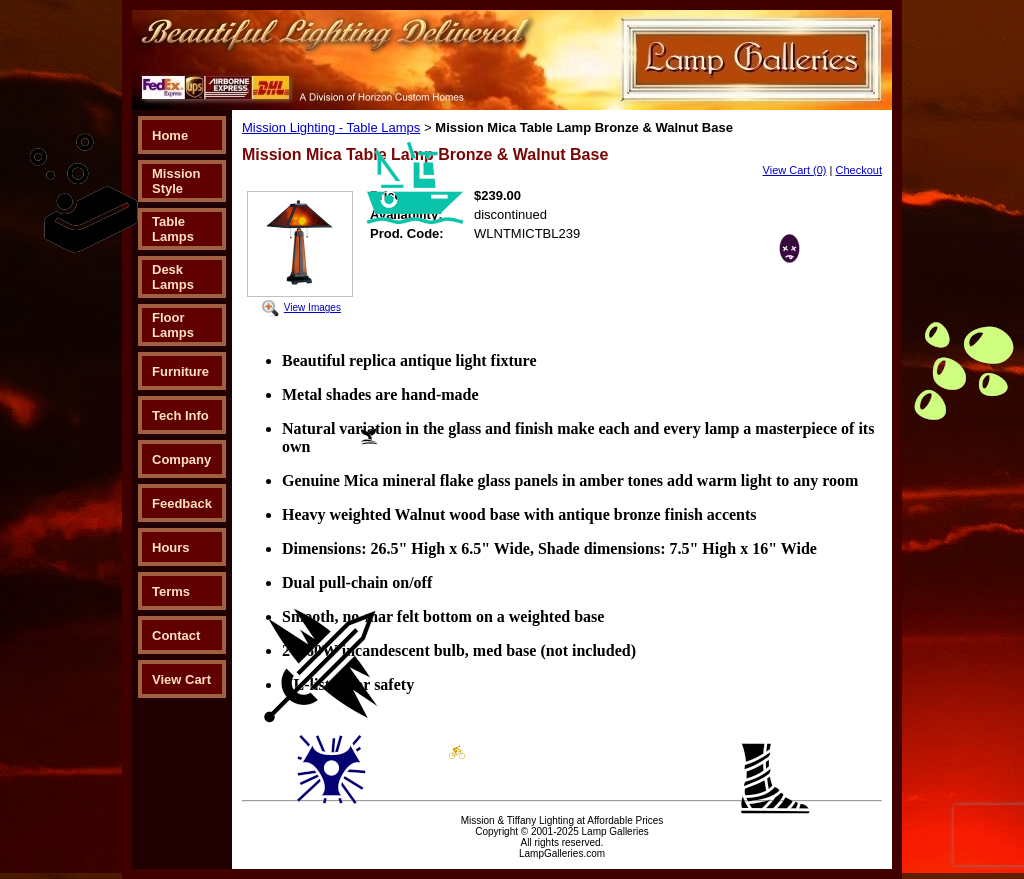 This screenshot has width=1024, height=879. I want to click on view rare or legendary item details, so click(331, 769).